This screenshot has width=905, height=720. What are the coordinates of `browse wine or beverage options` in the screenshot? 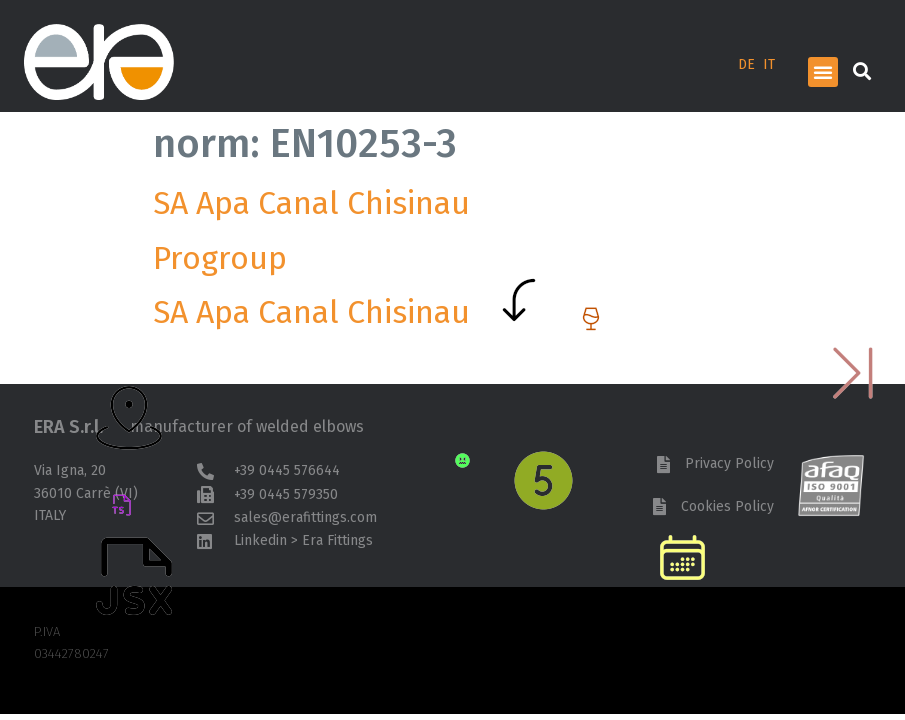 It's located at (591, 318).